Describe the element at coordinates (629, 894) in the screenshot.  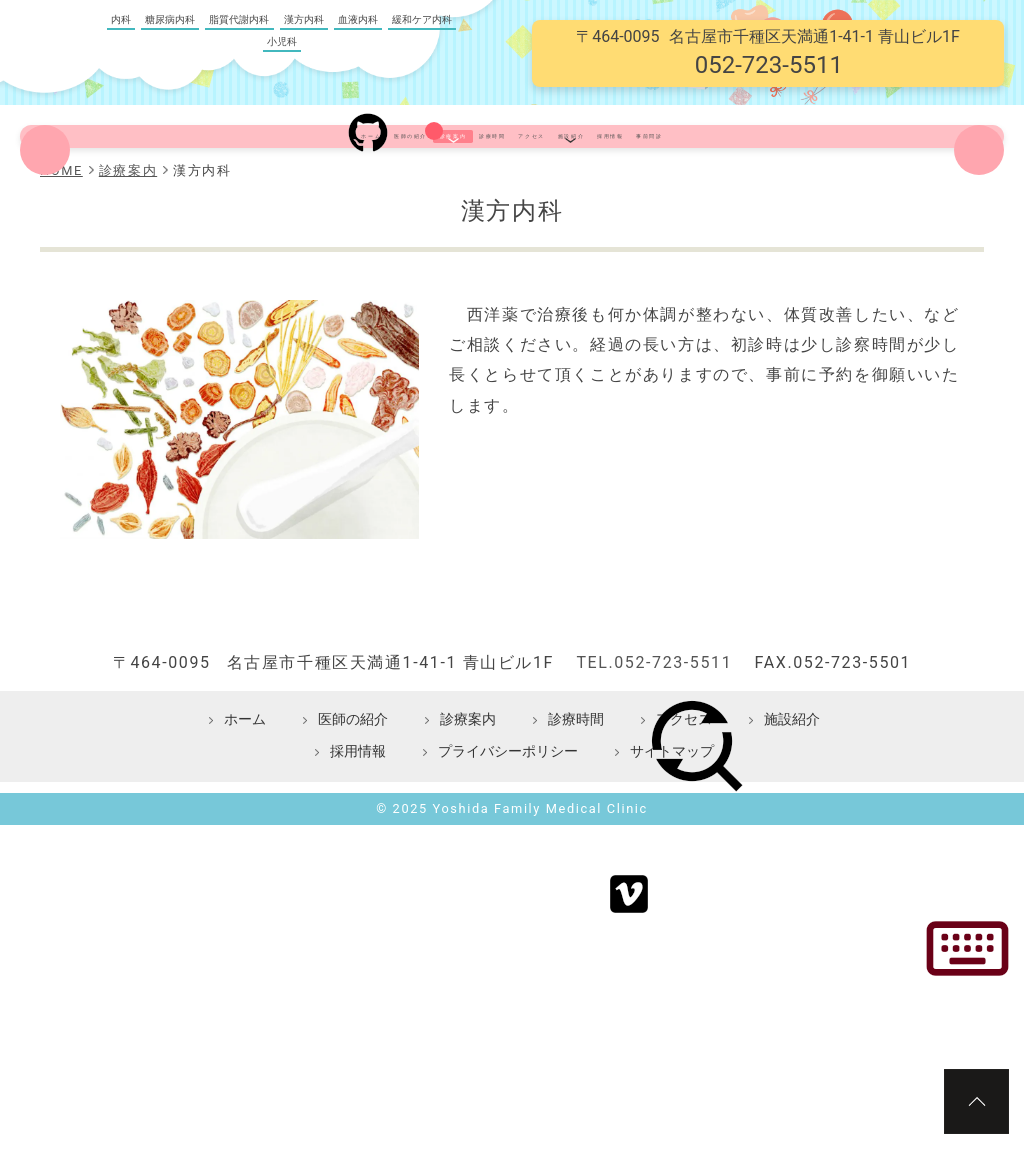
I see `open vimeo app or website` at that location.